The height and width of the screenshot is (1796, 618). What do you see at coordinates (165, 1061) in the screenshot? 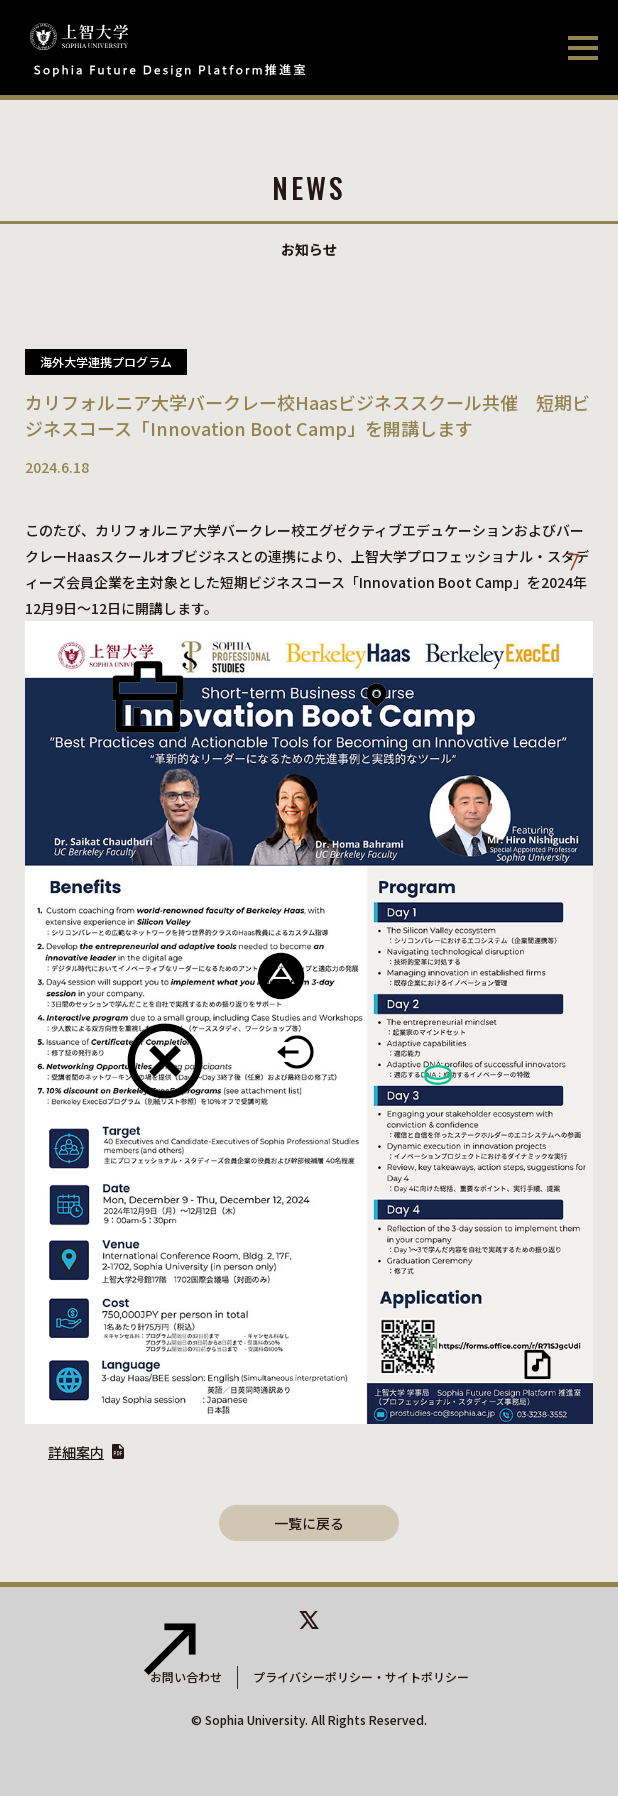
I see `close or dismiss a dialog` at bounding box center [165, 1061].